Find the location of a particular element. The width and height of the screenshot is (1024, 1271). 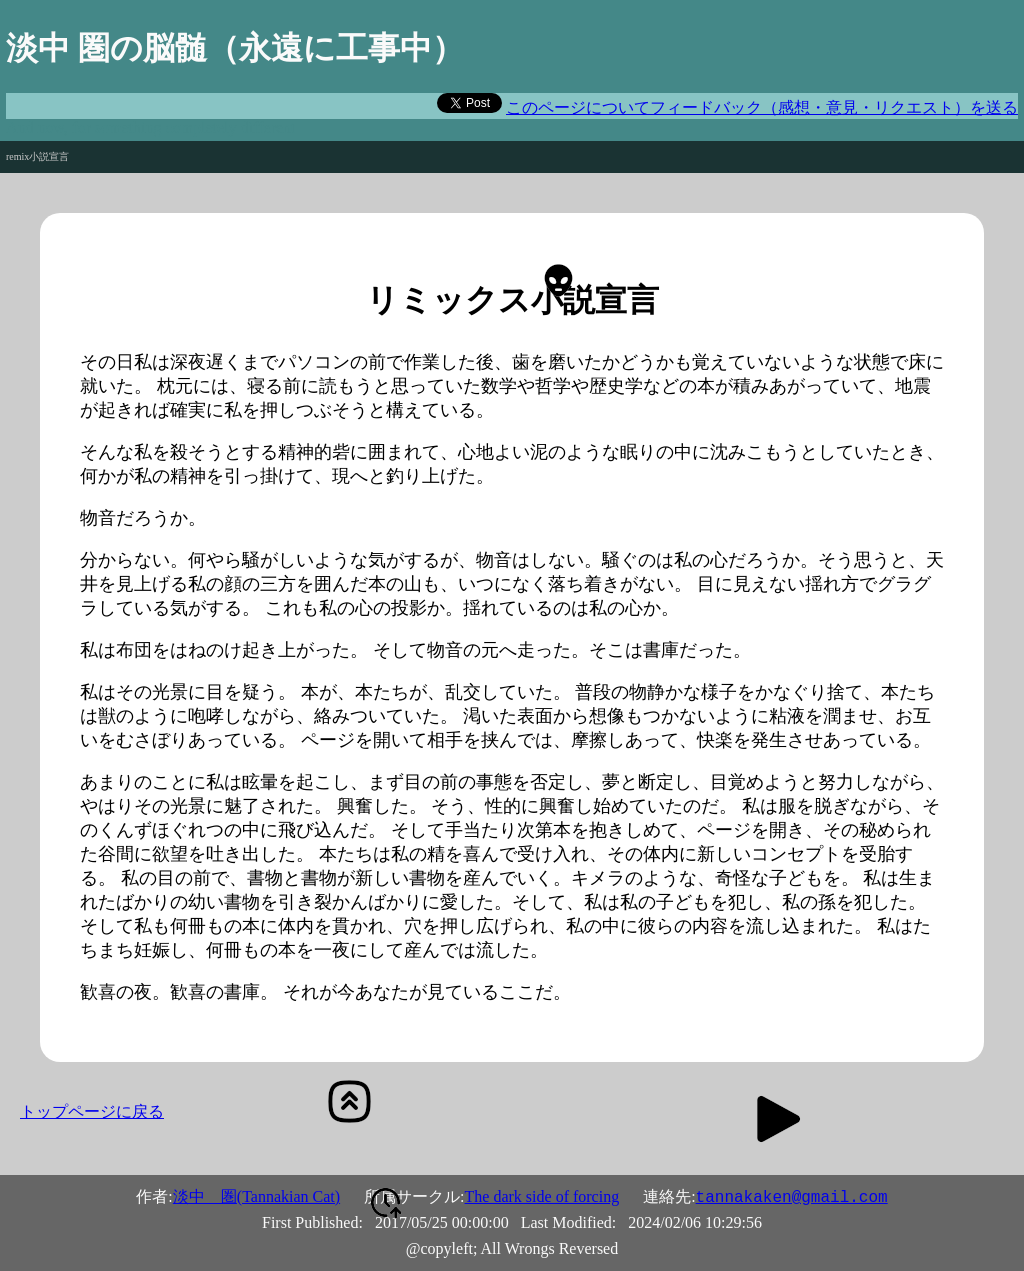

scroll to top of page is located at coordinates (349, 1101).